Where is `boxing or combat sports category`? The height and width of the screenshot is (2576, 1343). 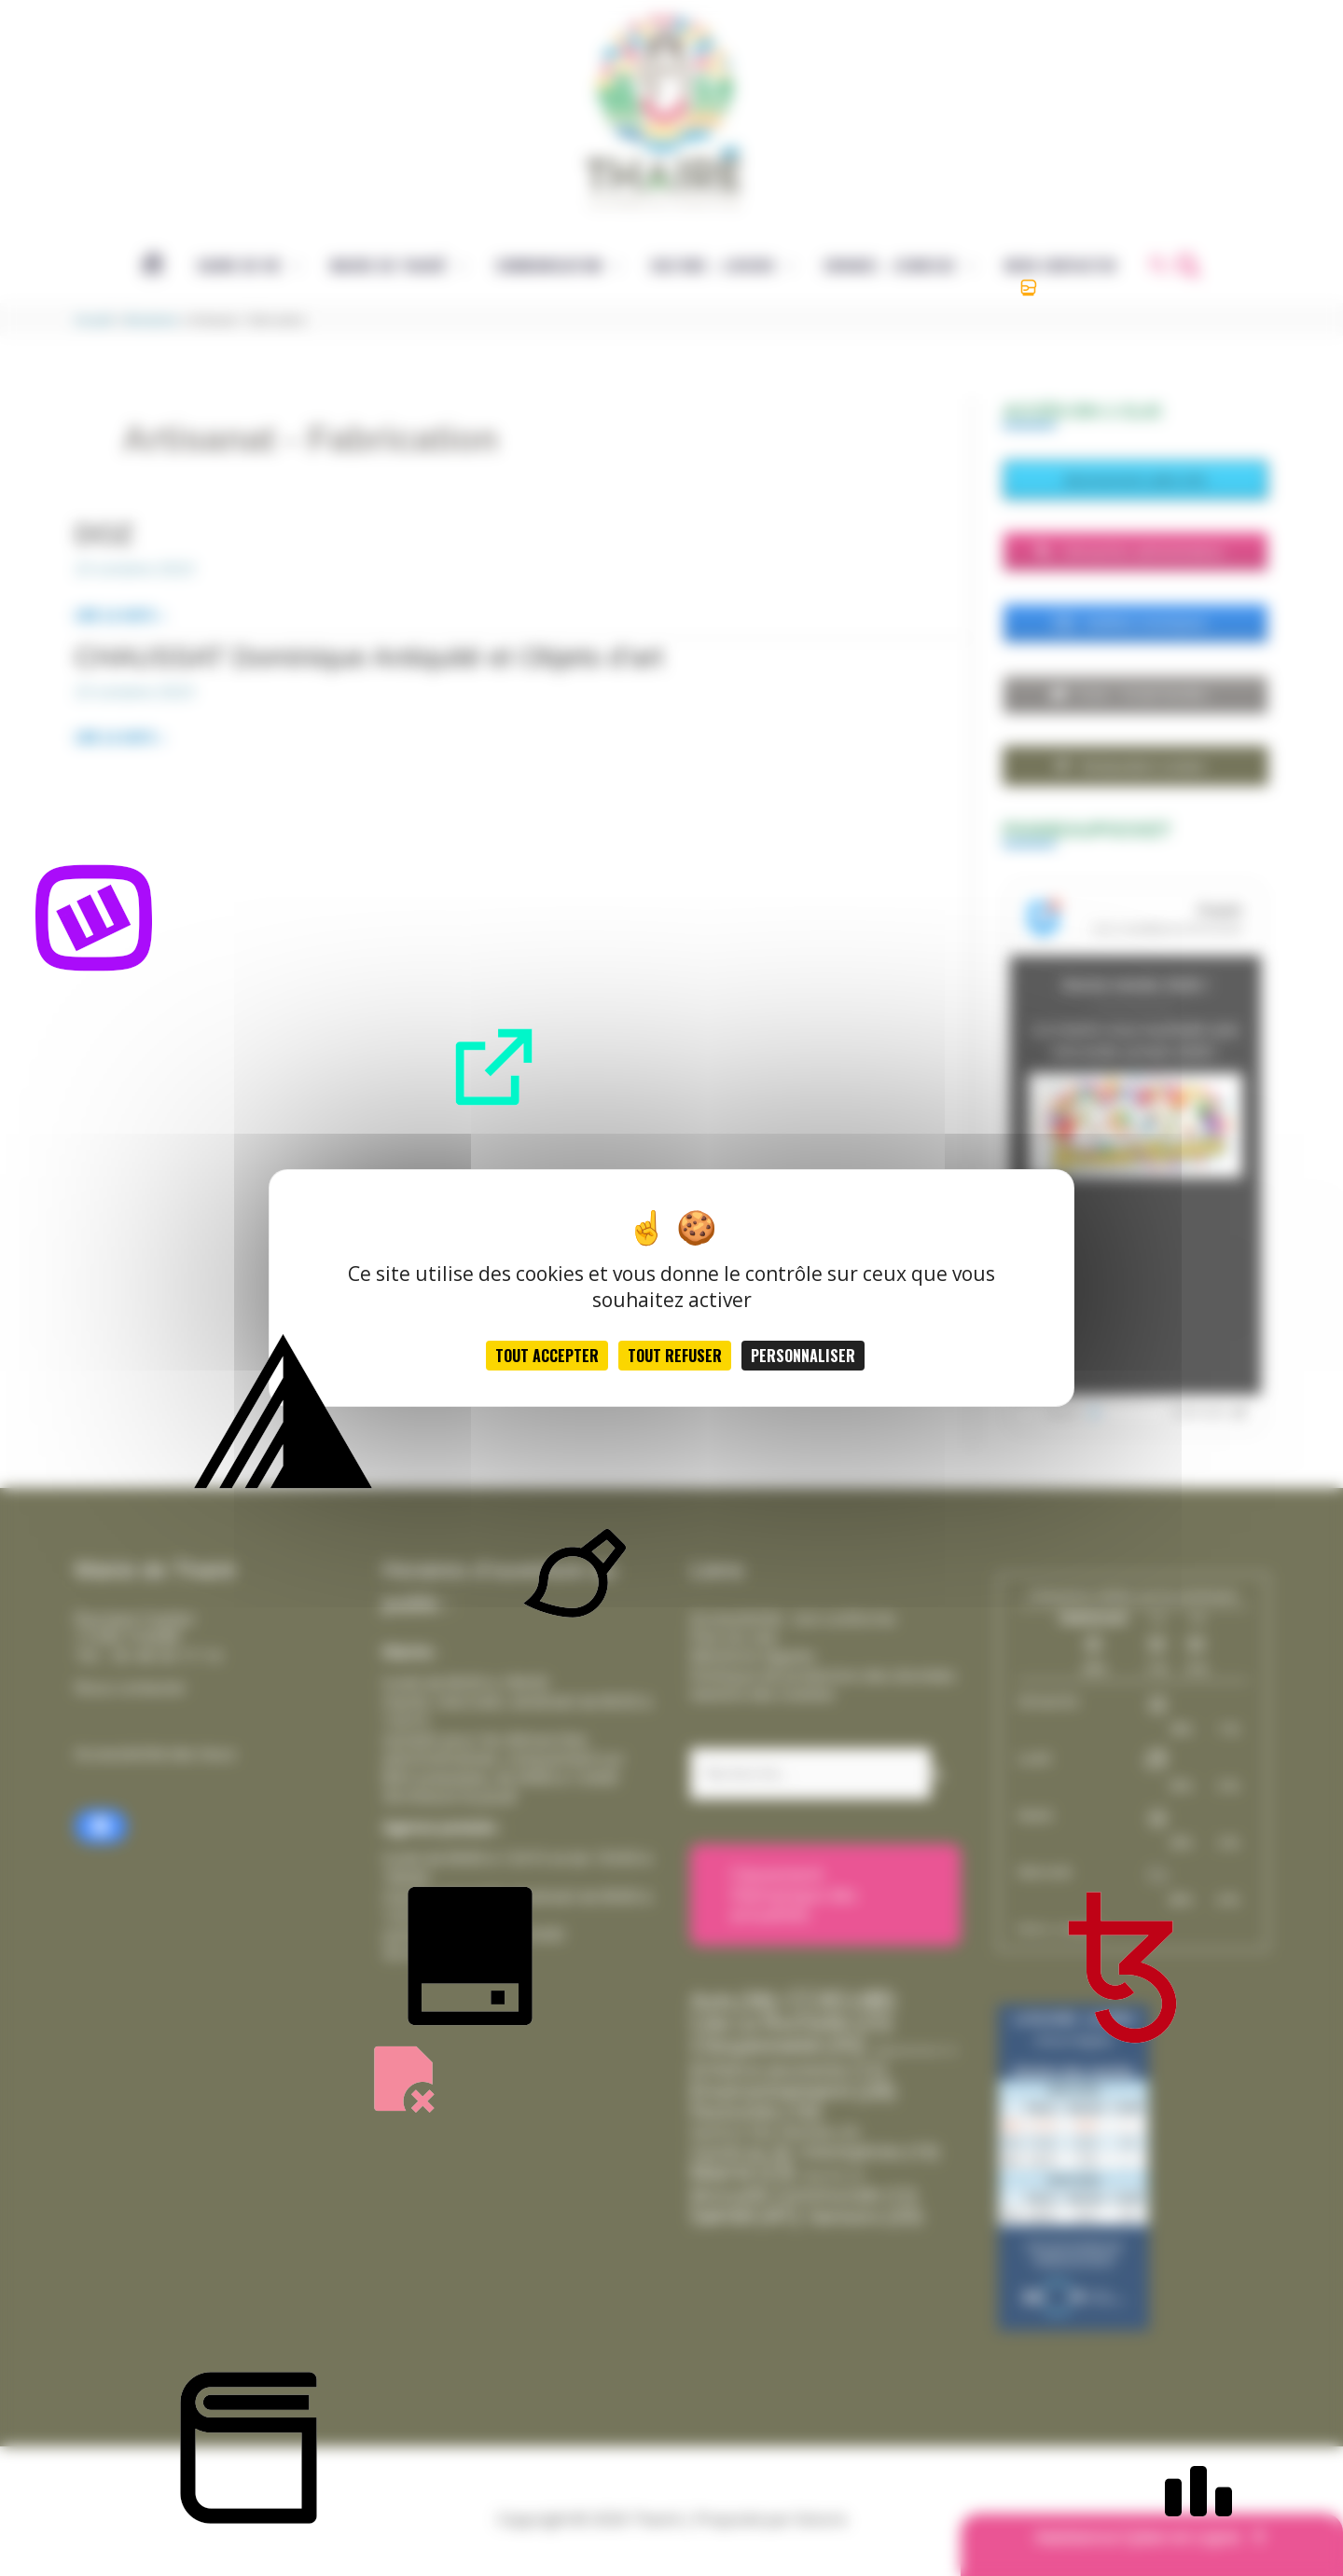
boxing or combat sports category is located at coordinates (1028, 287).